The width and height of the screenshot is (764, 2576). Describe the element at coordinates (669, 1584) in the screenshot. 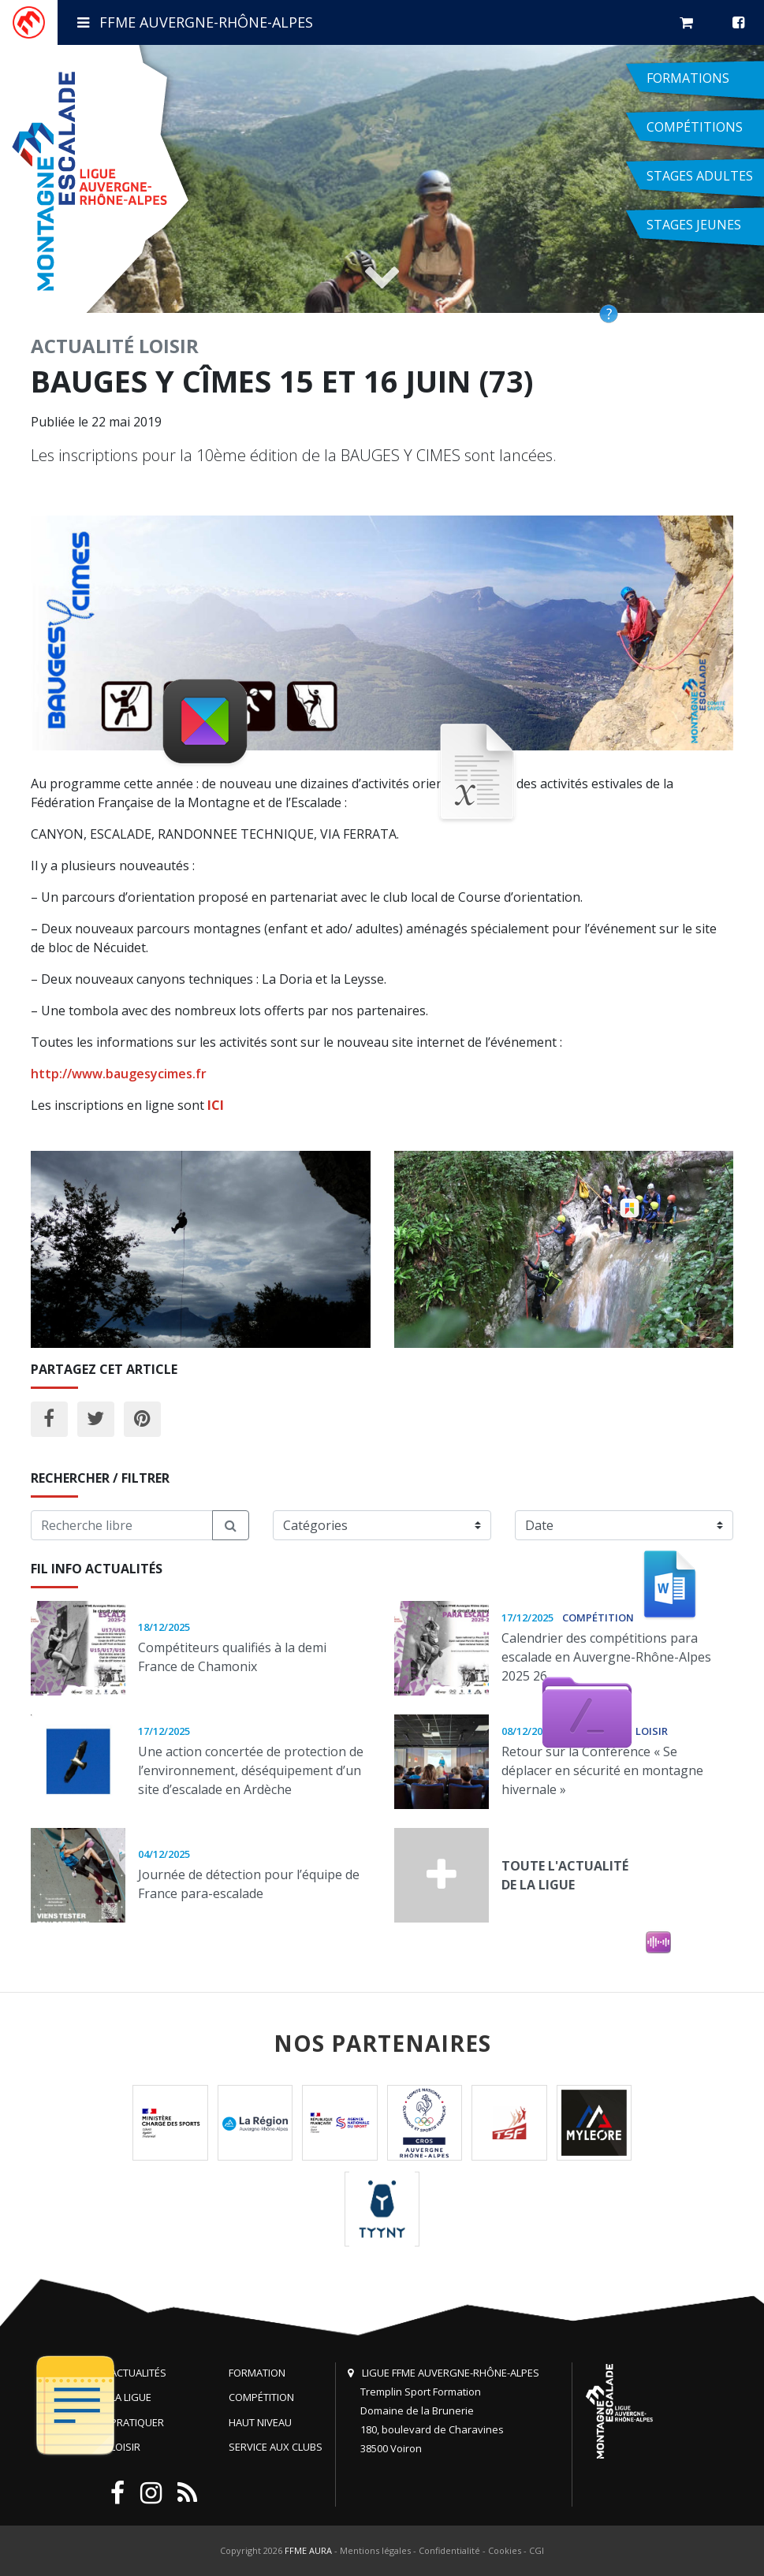

I see `microsoft word template file` at that location.